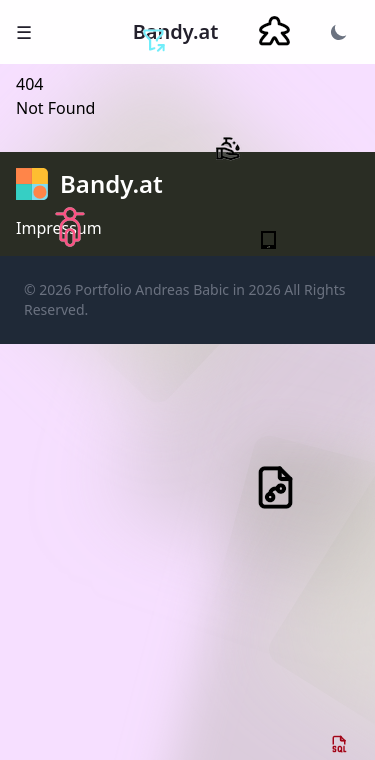 The image size is (375, 760). Describe the element at coordinates (70, 227) in the screenshot. I see `select moped or scooter as transportation mode` at that location.